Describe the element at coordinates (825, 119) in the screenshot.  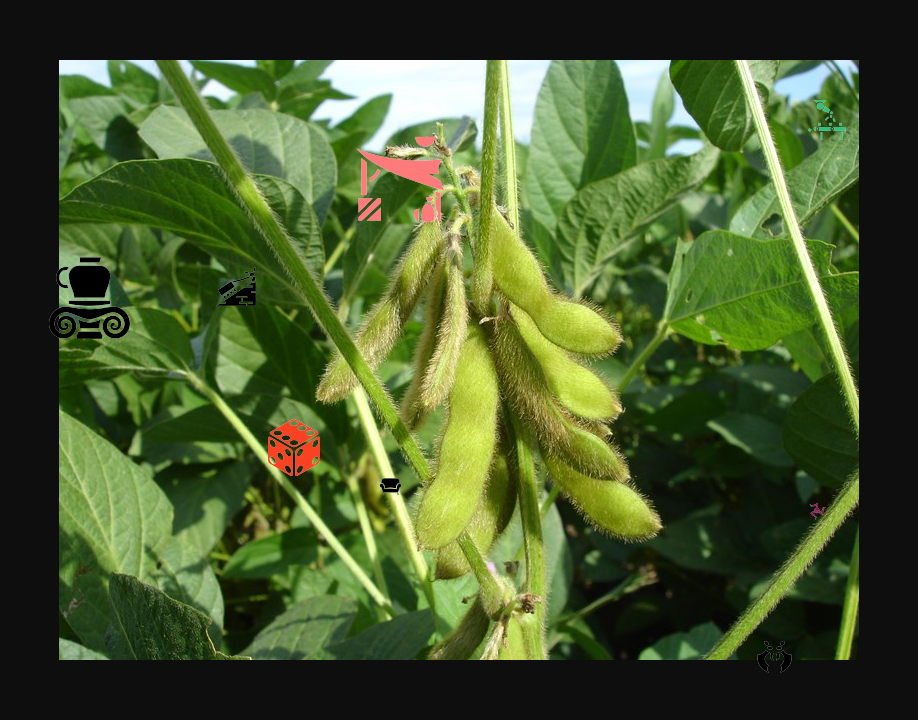
I see `access automation or manufacturing settings` at that location.